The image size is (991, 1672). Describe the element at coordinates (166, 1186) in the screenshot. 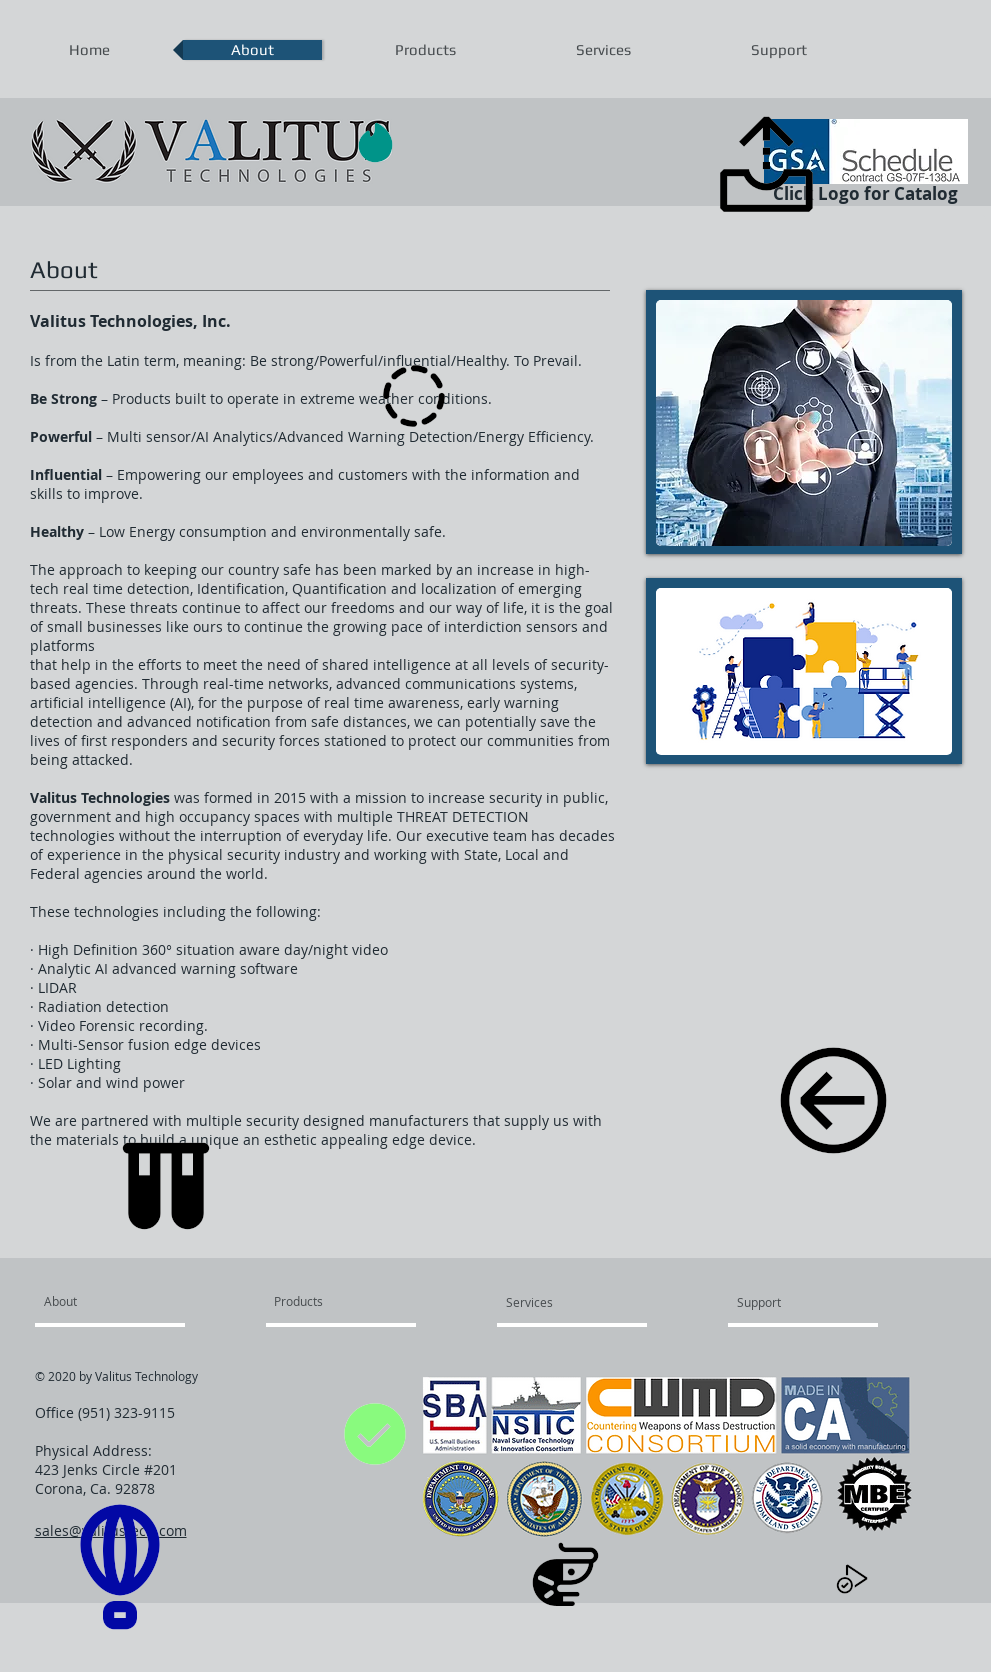

I see `view lab results or test samples` at that location.